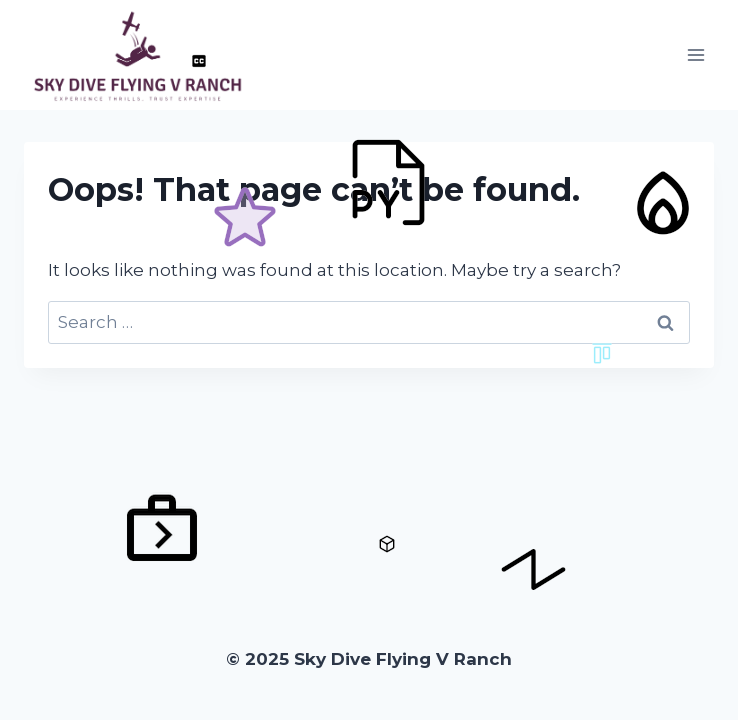 The height and width of the screenshot is (720, 738). I want to click on python script file, so click(388, 182).